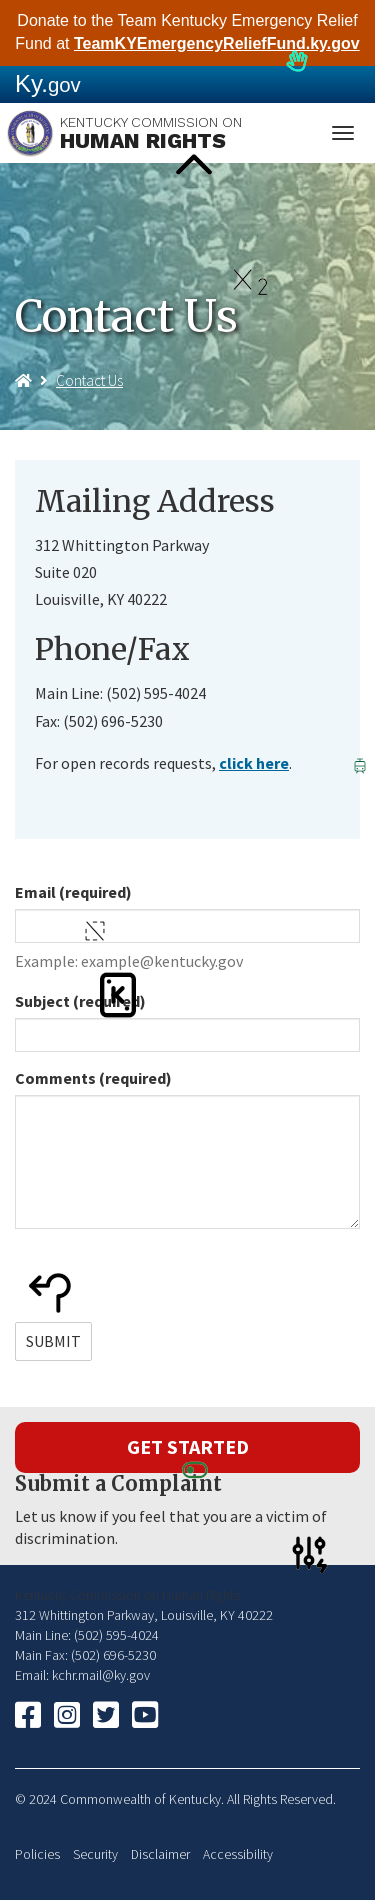 This screenshot has width=375, height=1900. What do you see at coordinates (309, 1553) in the screenshot?
I see `quick settings with power optimization` at bounding box center [309, 1553].